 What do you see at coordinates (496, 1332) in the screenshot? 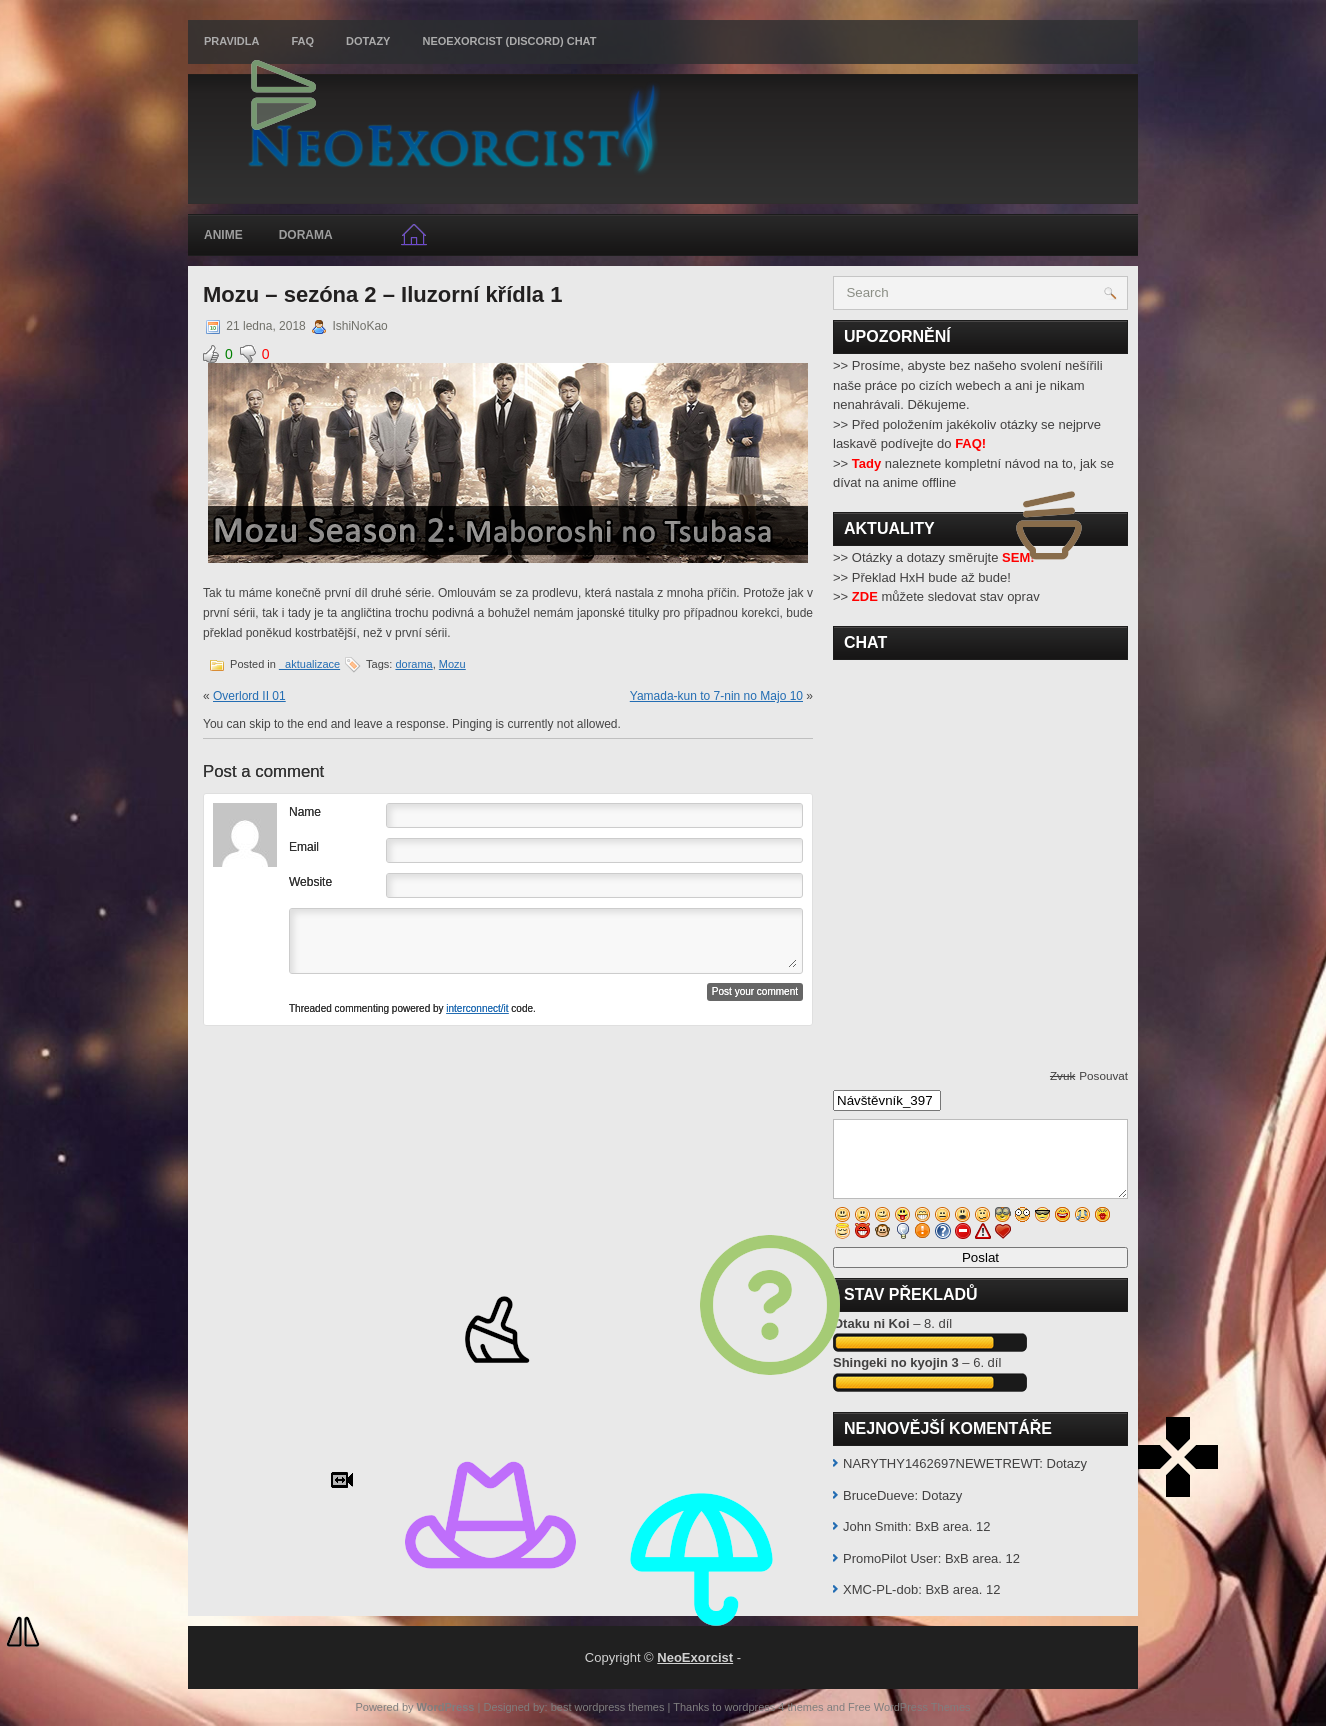
I see `clear or clean up items` at bounding box center [496, 1332].